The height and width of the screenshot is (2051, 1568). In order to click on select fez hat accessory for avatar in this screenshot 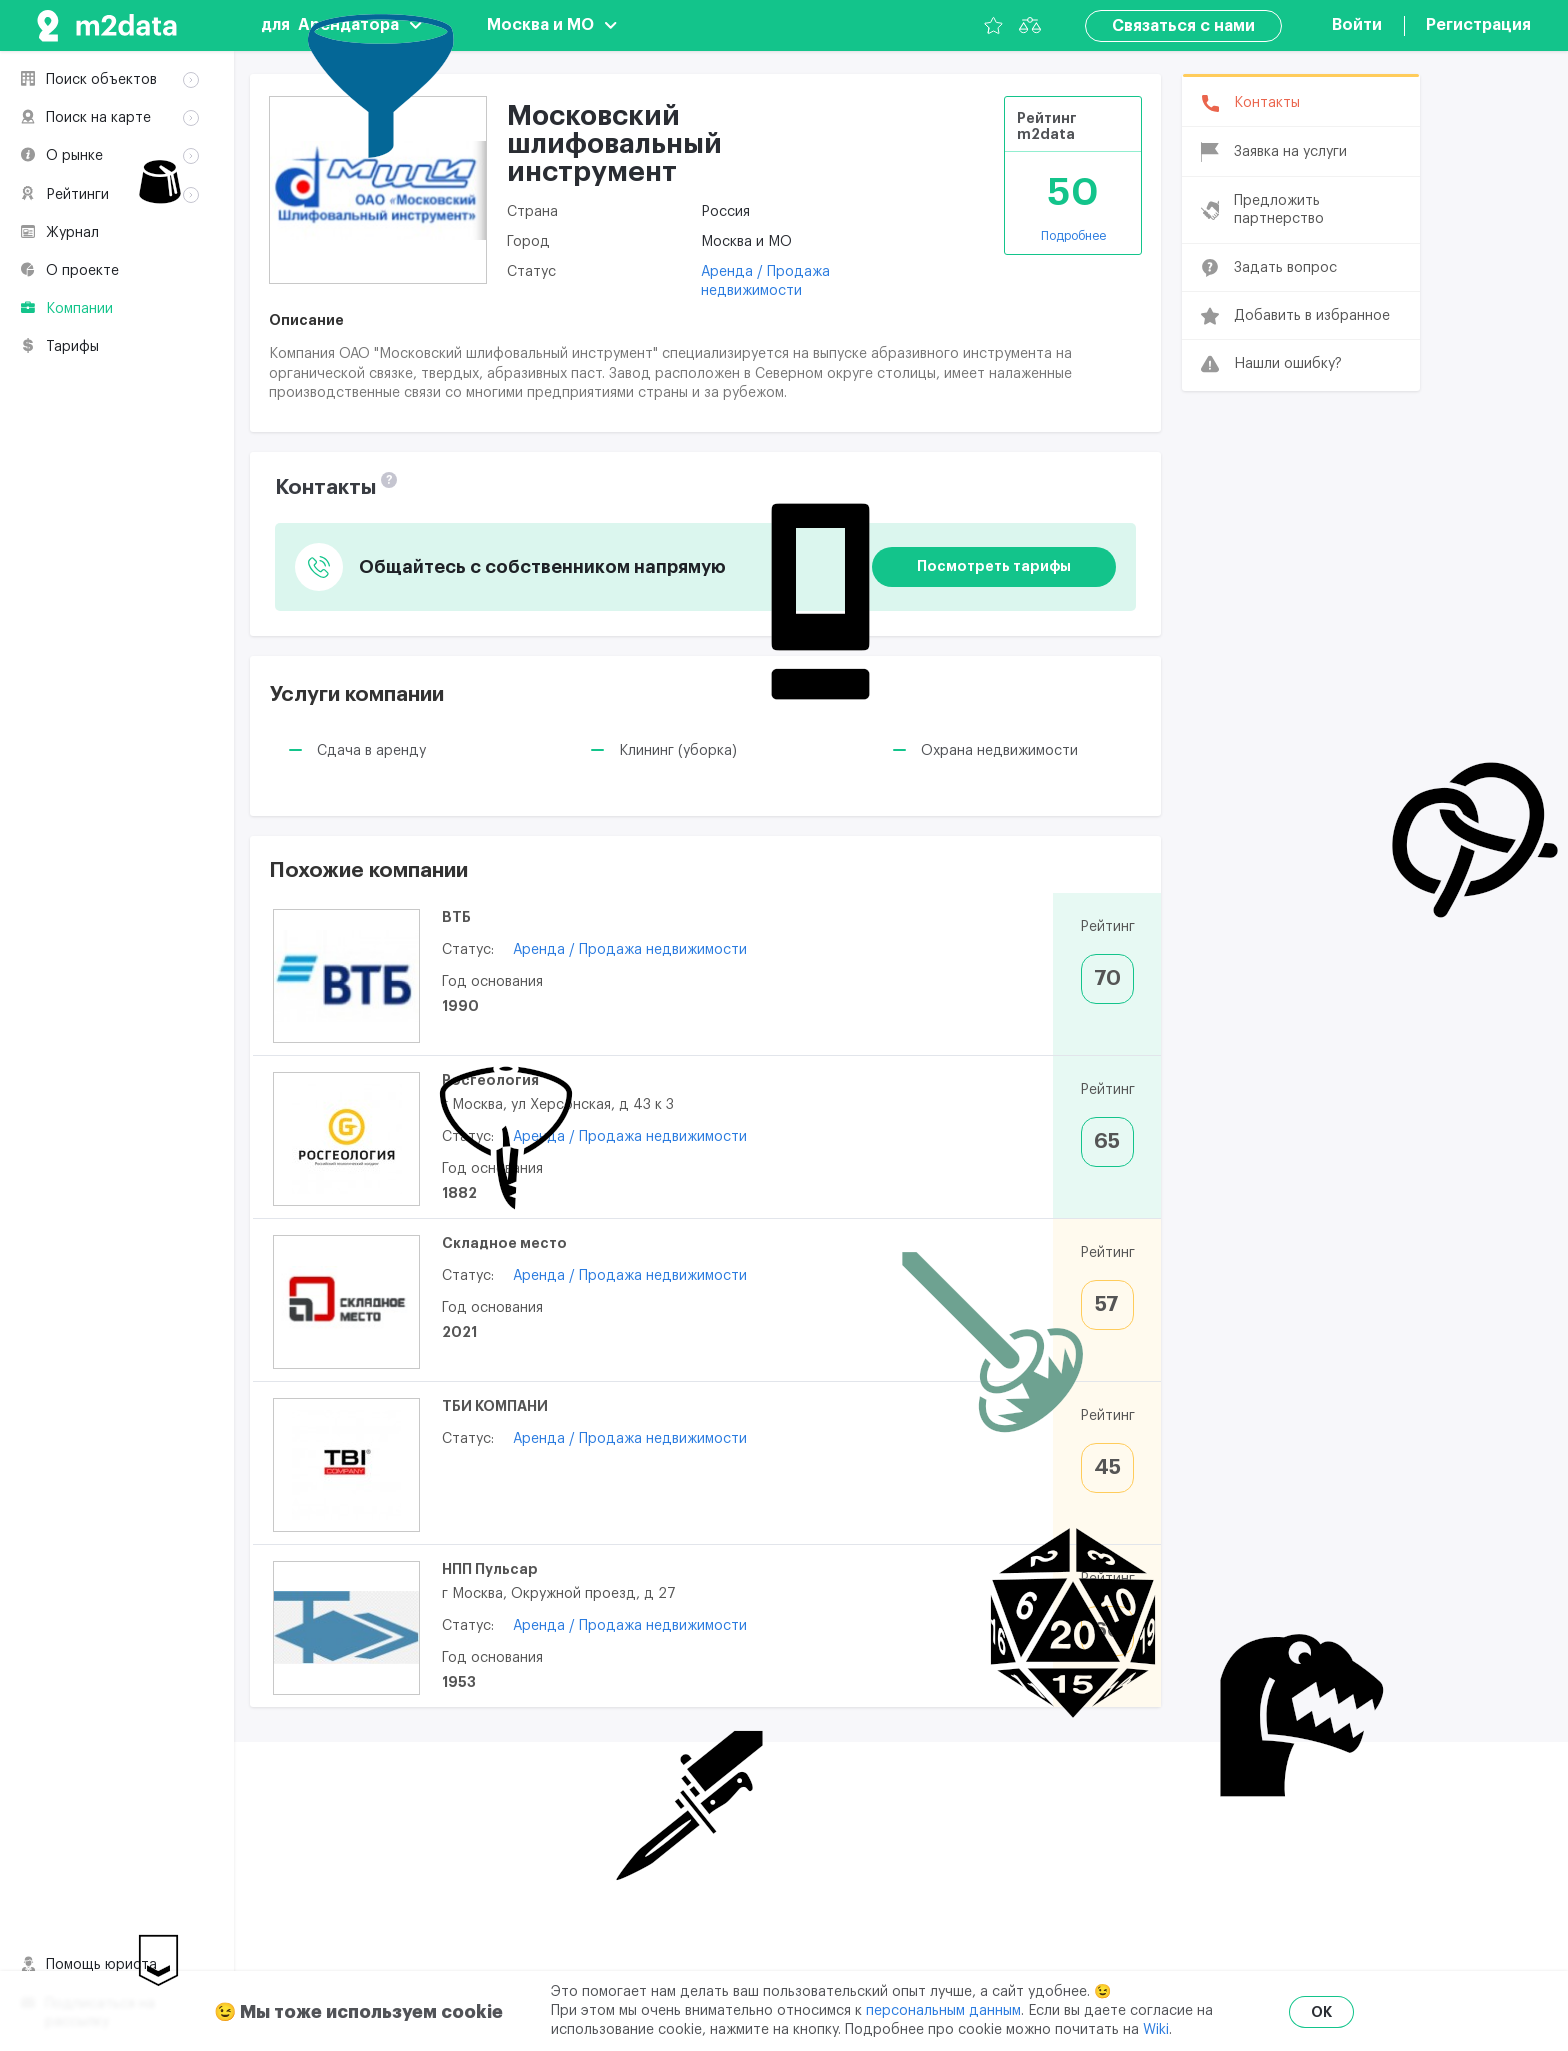, I will do `click(159, 181)`.